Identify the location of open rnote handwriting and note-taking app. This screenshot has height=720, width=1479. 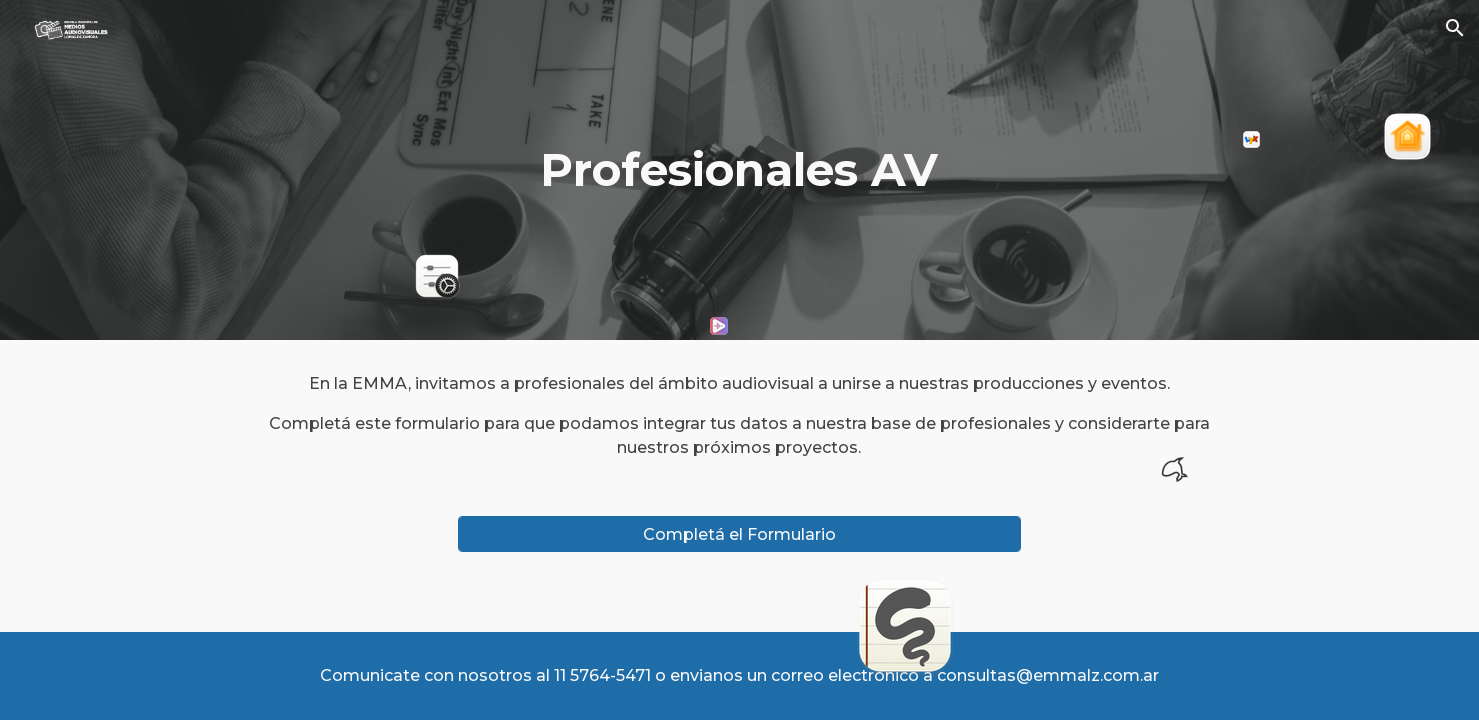
(905, 626).